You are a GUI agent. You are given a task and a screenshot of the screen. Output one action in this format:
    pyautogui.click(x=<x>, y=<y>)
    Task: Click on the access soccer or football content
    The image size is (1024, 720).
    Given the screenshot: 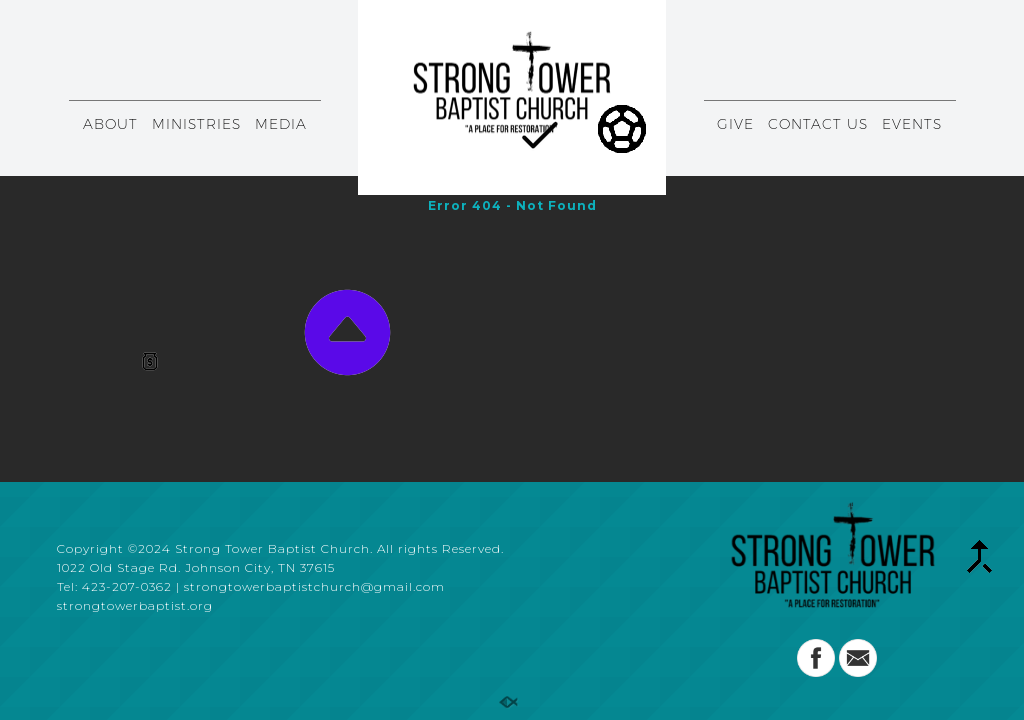 What is the action you would take?
    pyautogui.click(x=622, y=129)
    